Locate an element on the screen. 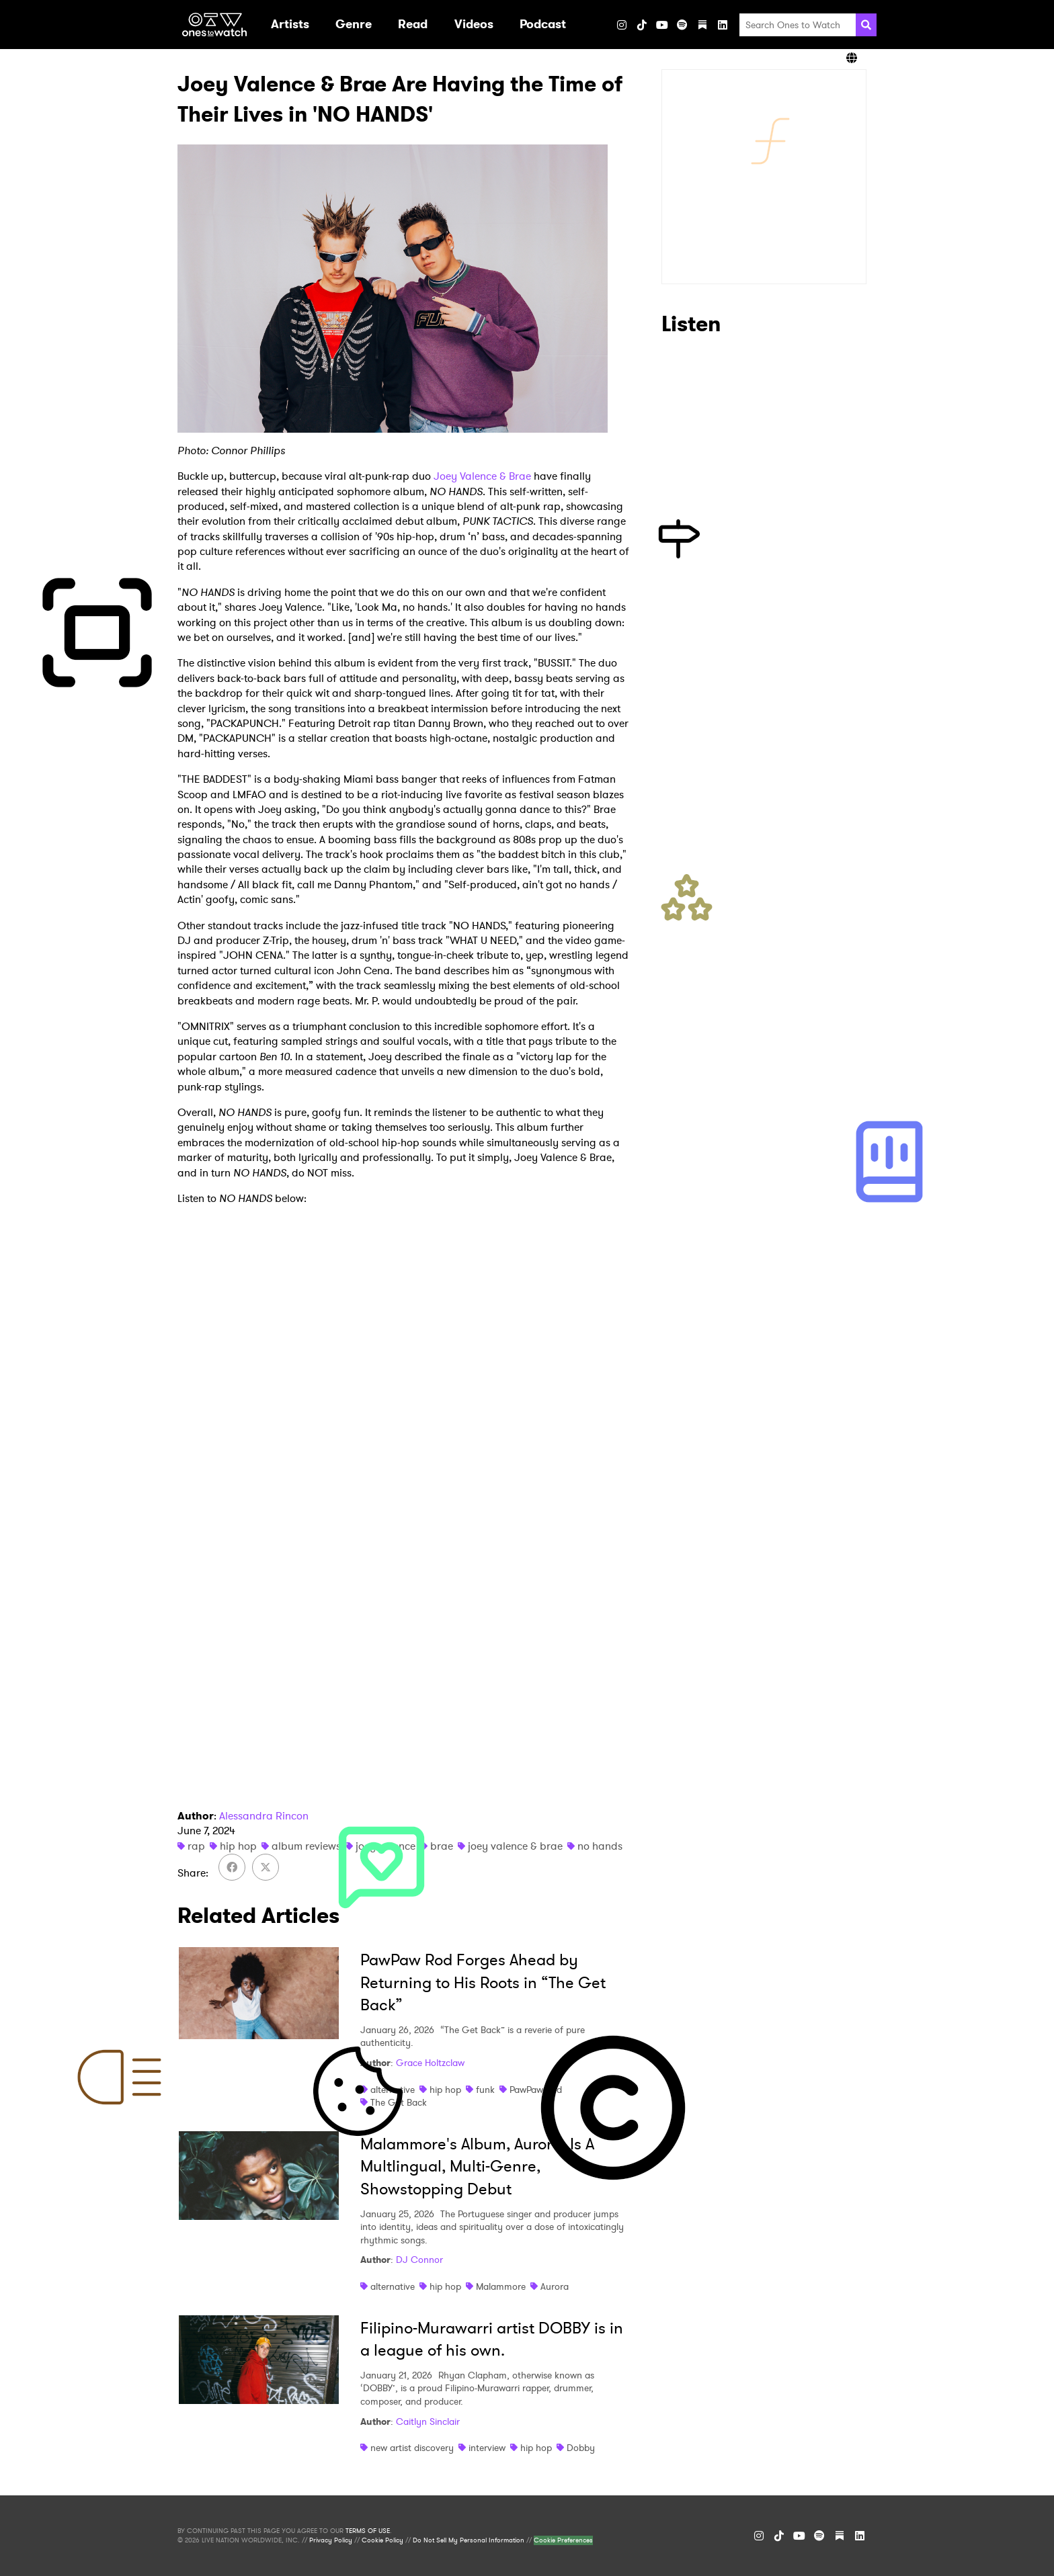  send a like or love reaction in chat is located at coordinates (381, 1865).